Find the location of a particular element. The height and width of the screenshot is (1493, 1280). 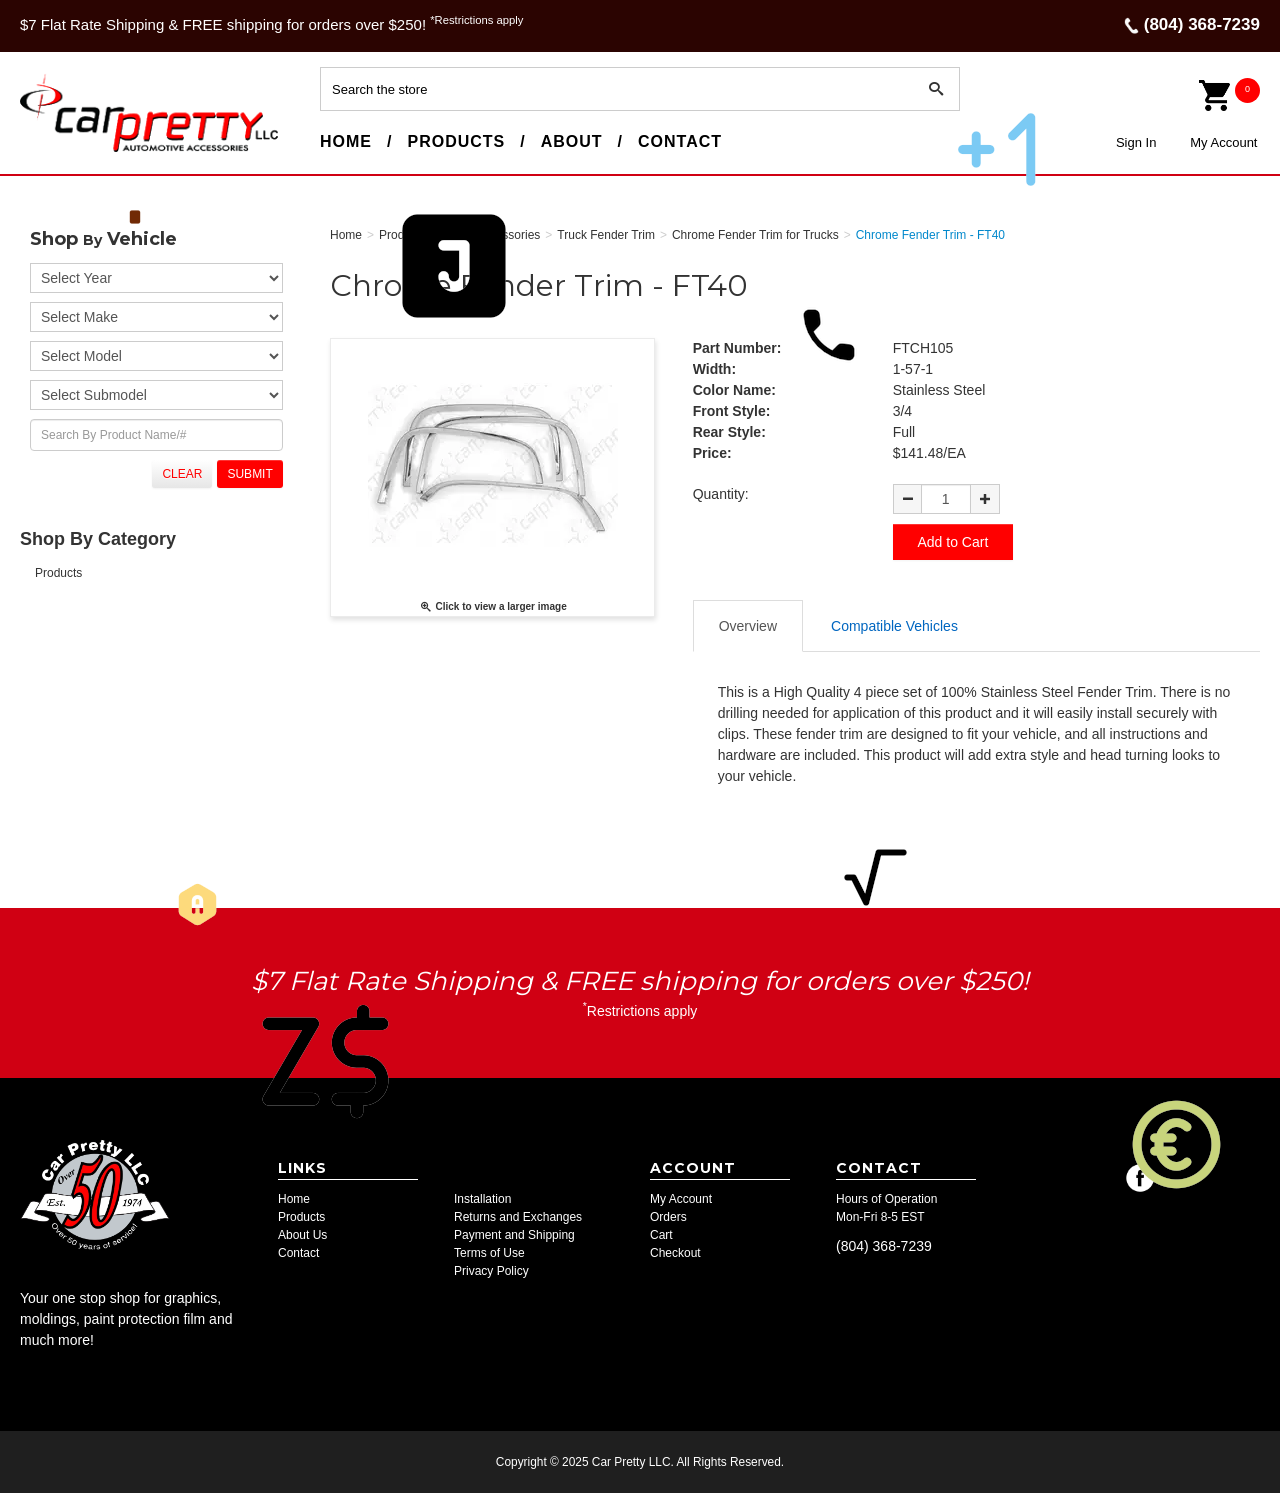

view balance in euros is located at coordinates (1176, 1144).